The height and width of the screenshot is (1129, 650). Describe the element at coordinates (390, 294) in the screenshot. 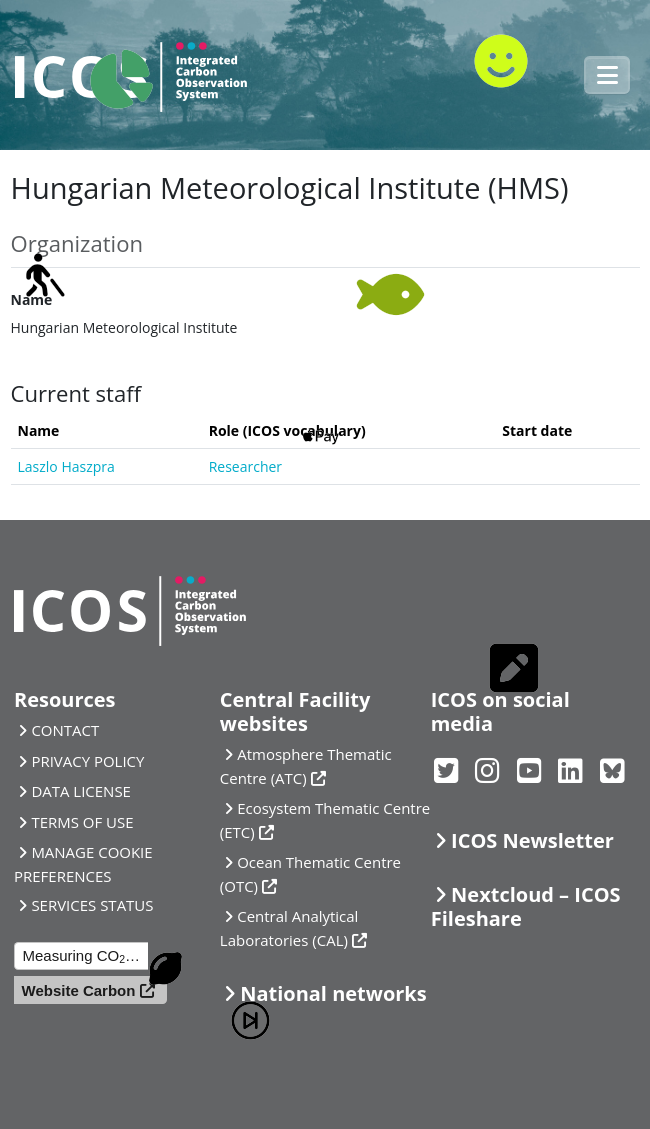

I see `indicates seafood or fish-related content` at that location.